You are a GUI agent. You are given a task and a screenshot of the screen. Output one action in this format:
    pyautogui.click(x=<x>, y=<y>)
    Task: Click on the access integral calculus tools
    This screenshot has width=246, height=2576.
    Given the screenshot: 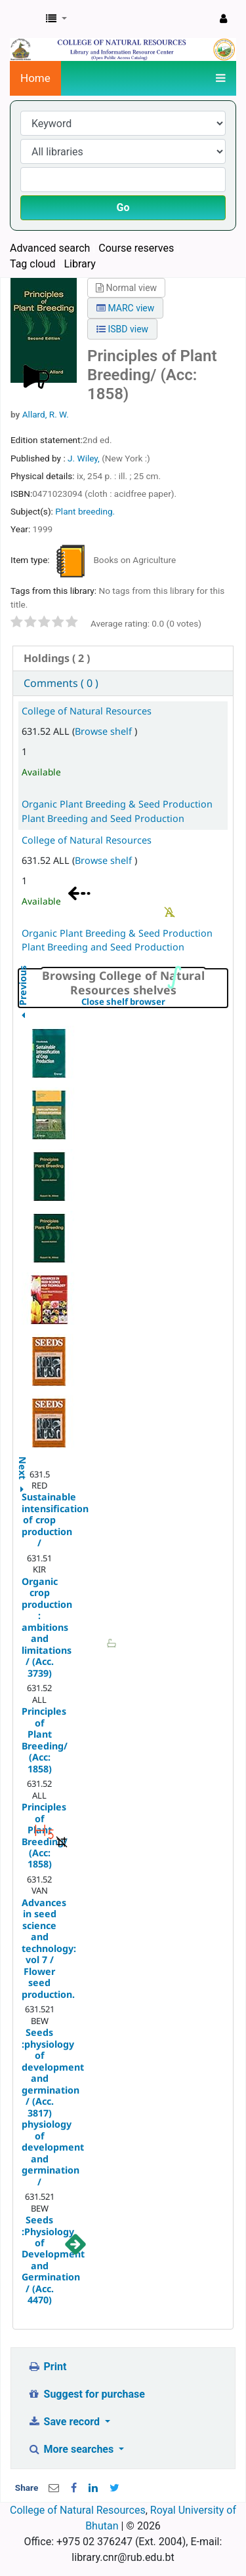 What is the action you would take?
    pyautogui.click(x=174, y=977)
    